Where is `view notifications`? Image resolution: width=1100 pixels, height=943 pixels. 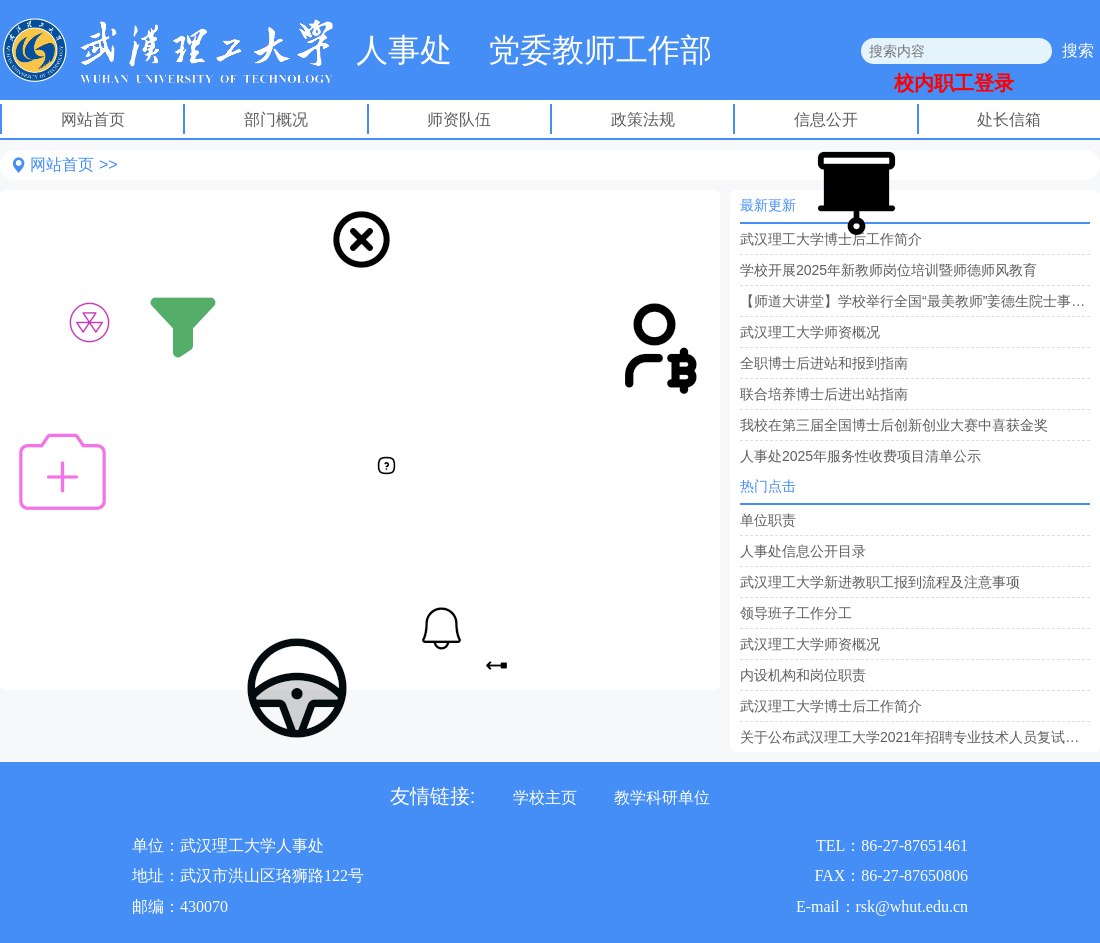
view notifications is located at coordinates (441, 628).